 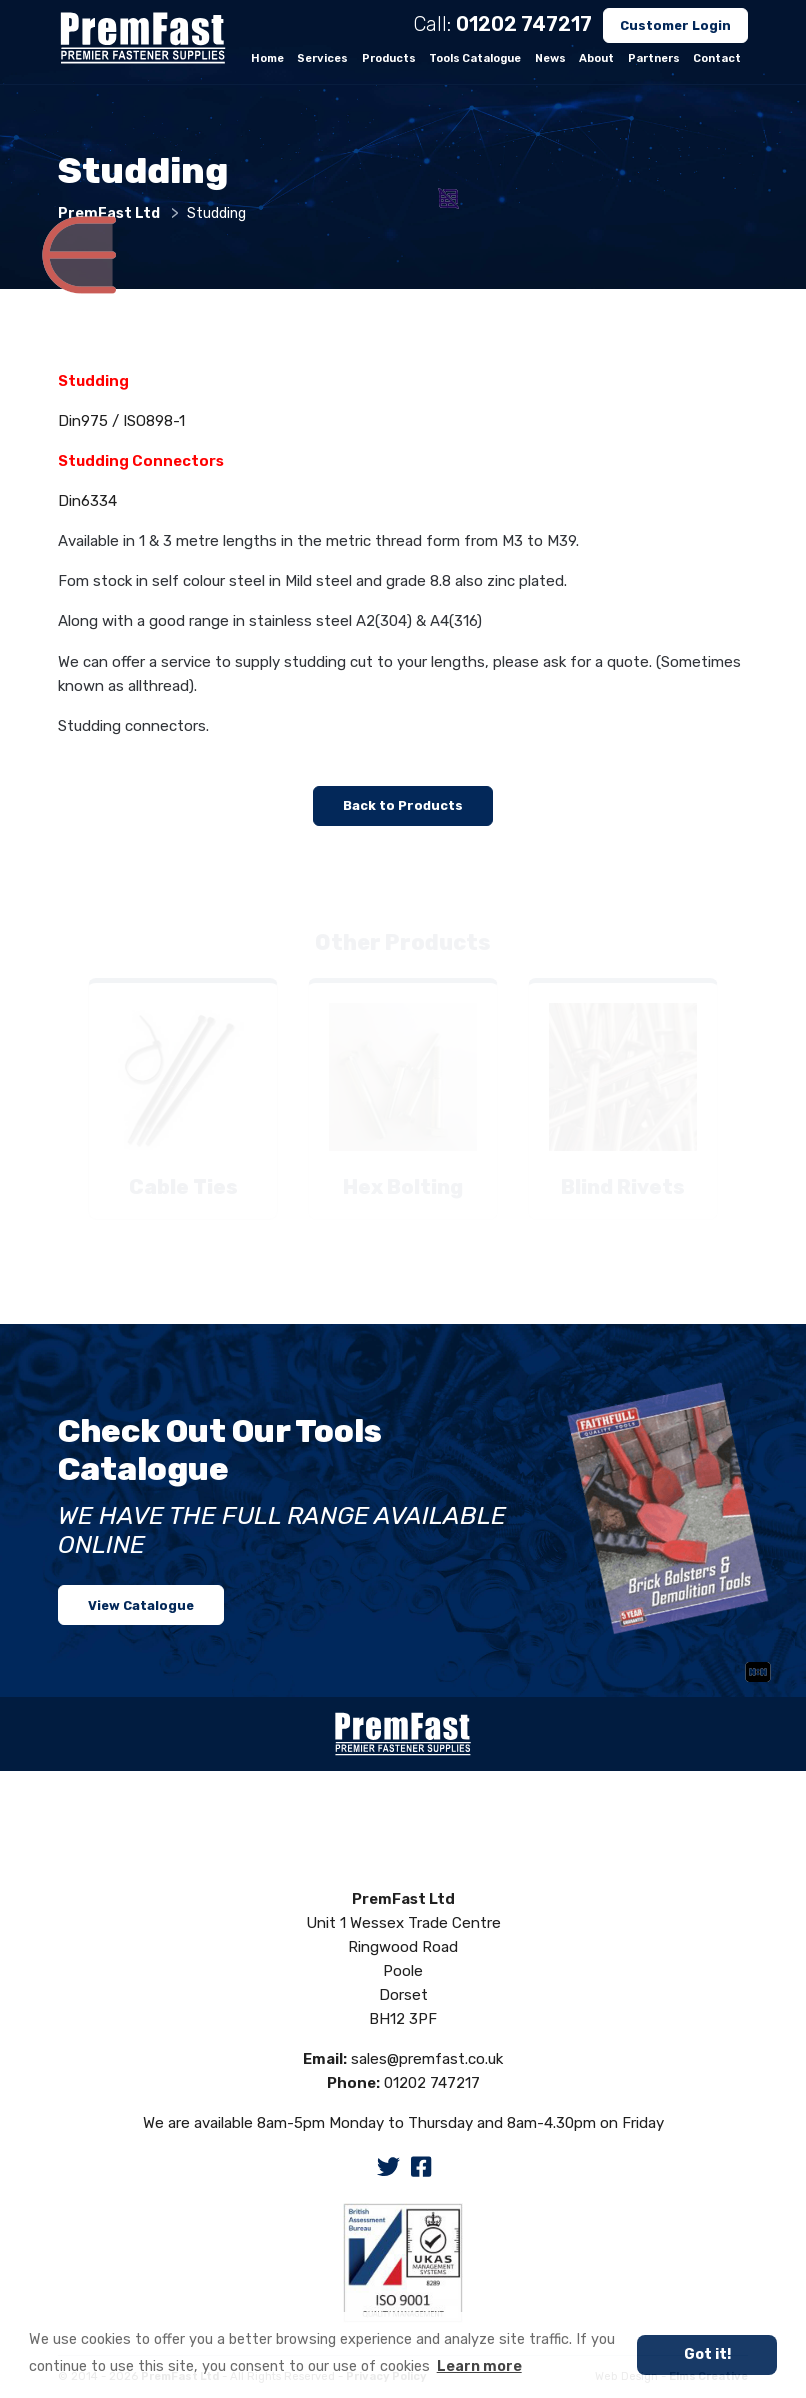 What do you see at coordinates (448, 198) in the screenshot?
I see `disable wall or barrier feature` at bounding box center [448, 198].